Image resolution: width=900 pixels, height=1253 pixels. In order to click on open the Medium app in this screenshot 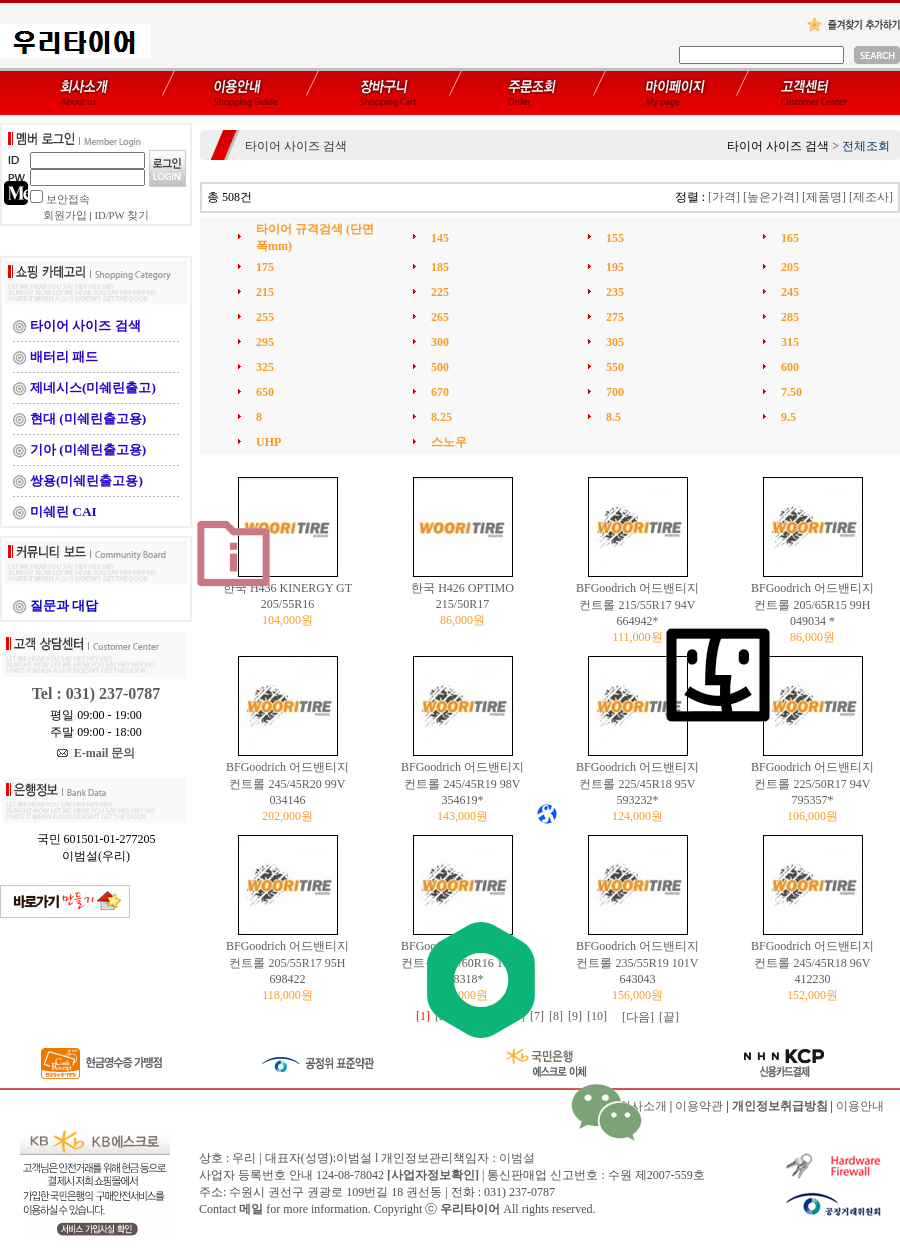, I will do `click(16, 193)`.